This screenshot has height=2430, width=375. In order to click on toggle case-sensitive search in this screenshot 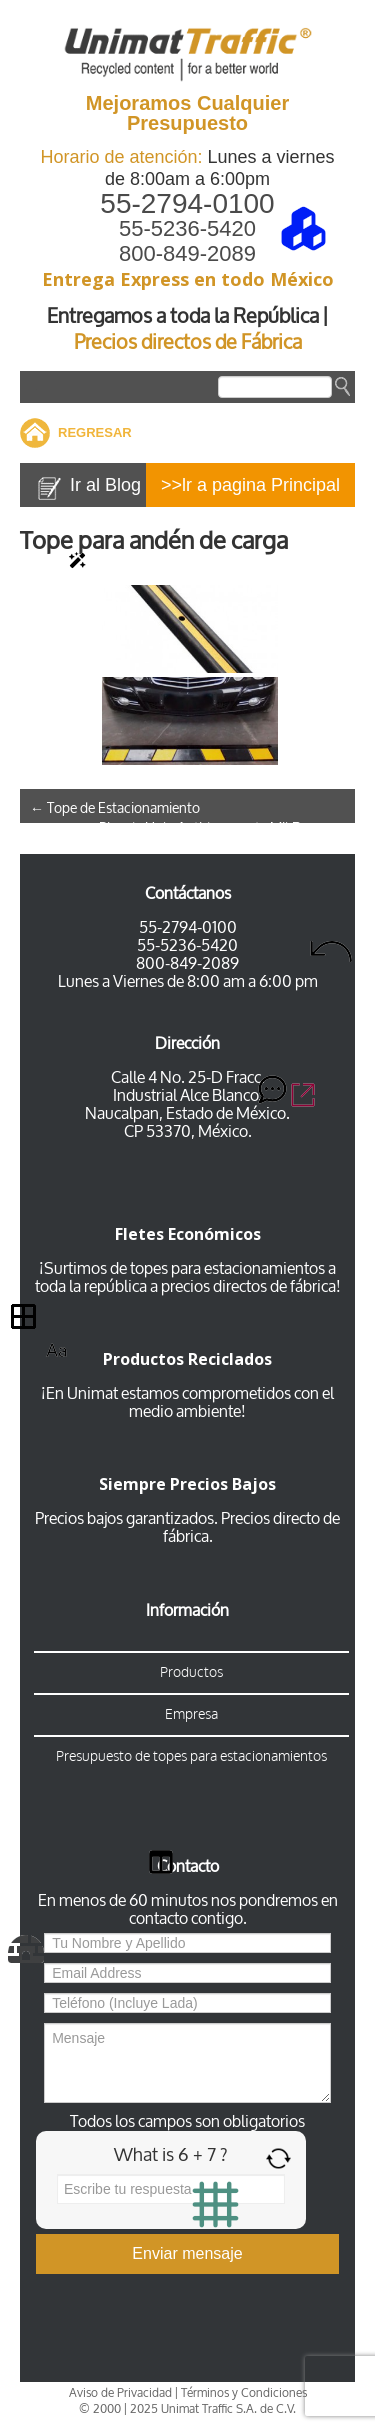, I will do `click(56, 1350)`.